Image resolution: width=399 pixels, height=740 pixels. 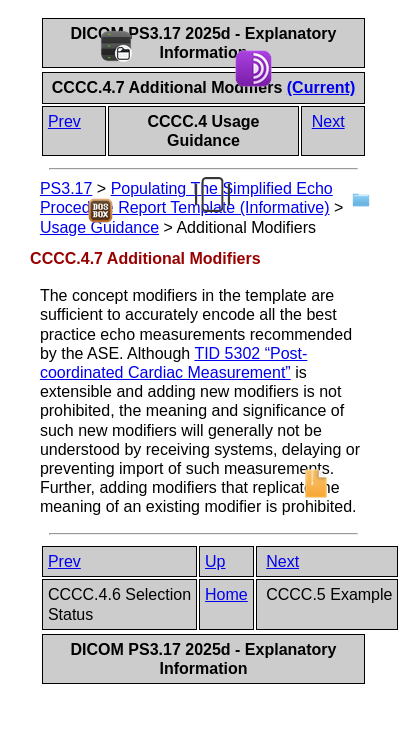 I want to click on launch DOSBox emulator, so click(x=100, y=210).